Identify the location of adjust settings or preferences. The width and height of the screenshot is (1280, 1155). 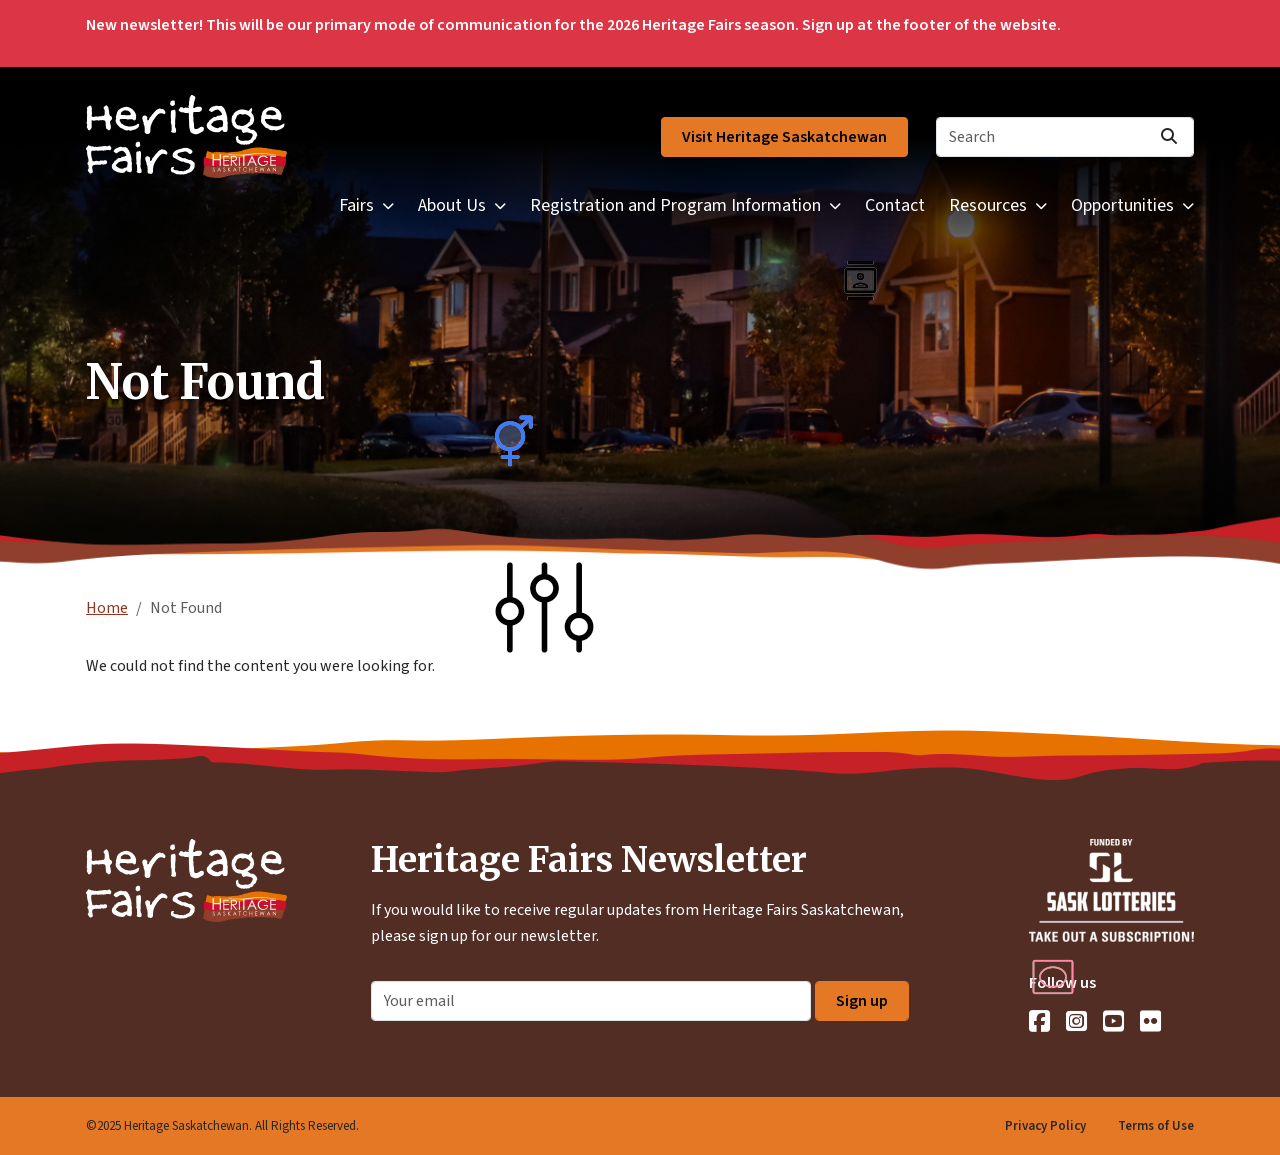
(544, 607).